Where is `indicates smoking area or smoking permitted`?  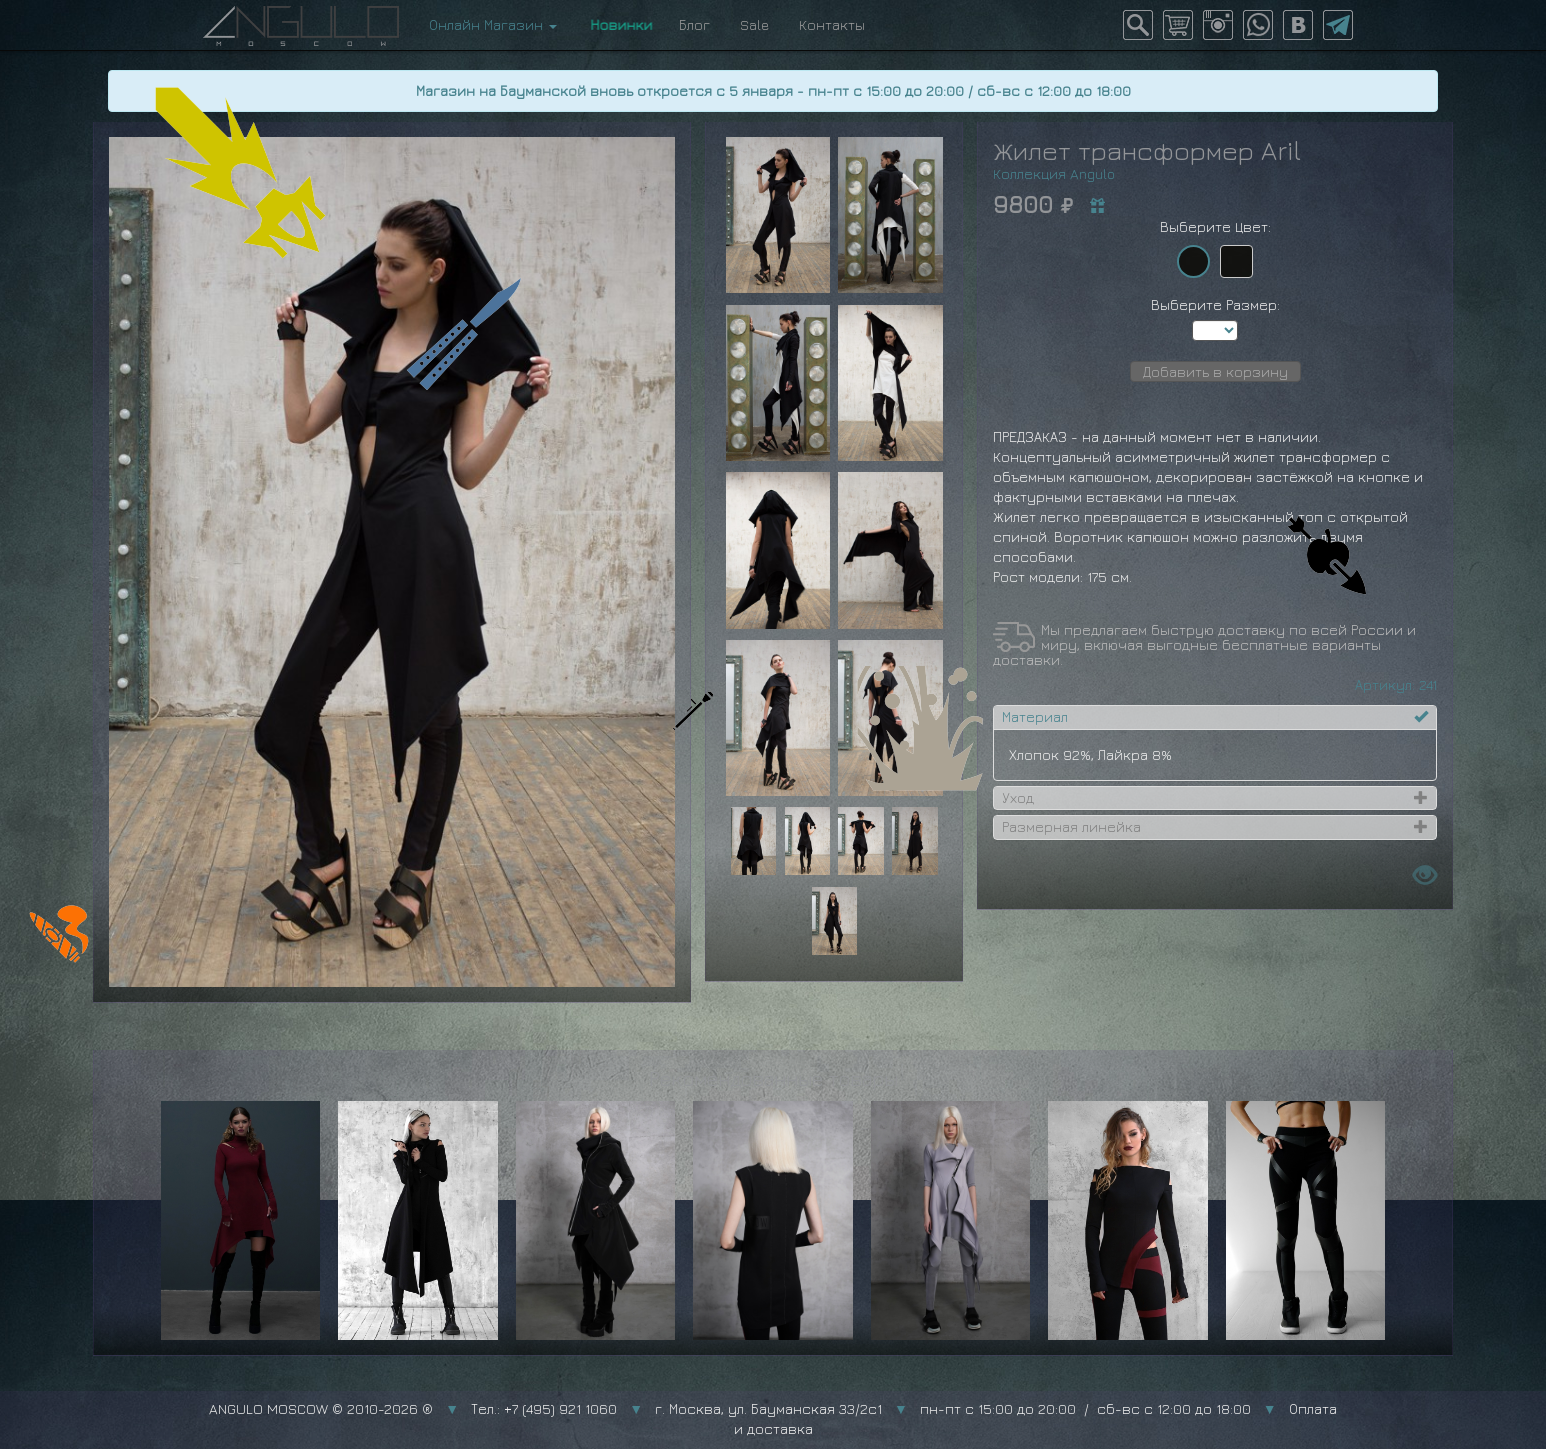 indicates smoking area or smoking permitted is located at coordinates (59, 934).